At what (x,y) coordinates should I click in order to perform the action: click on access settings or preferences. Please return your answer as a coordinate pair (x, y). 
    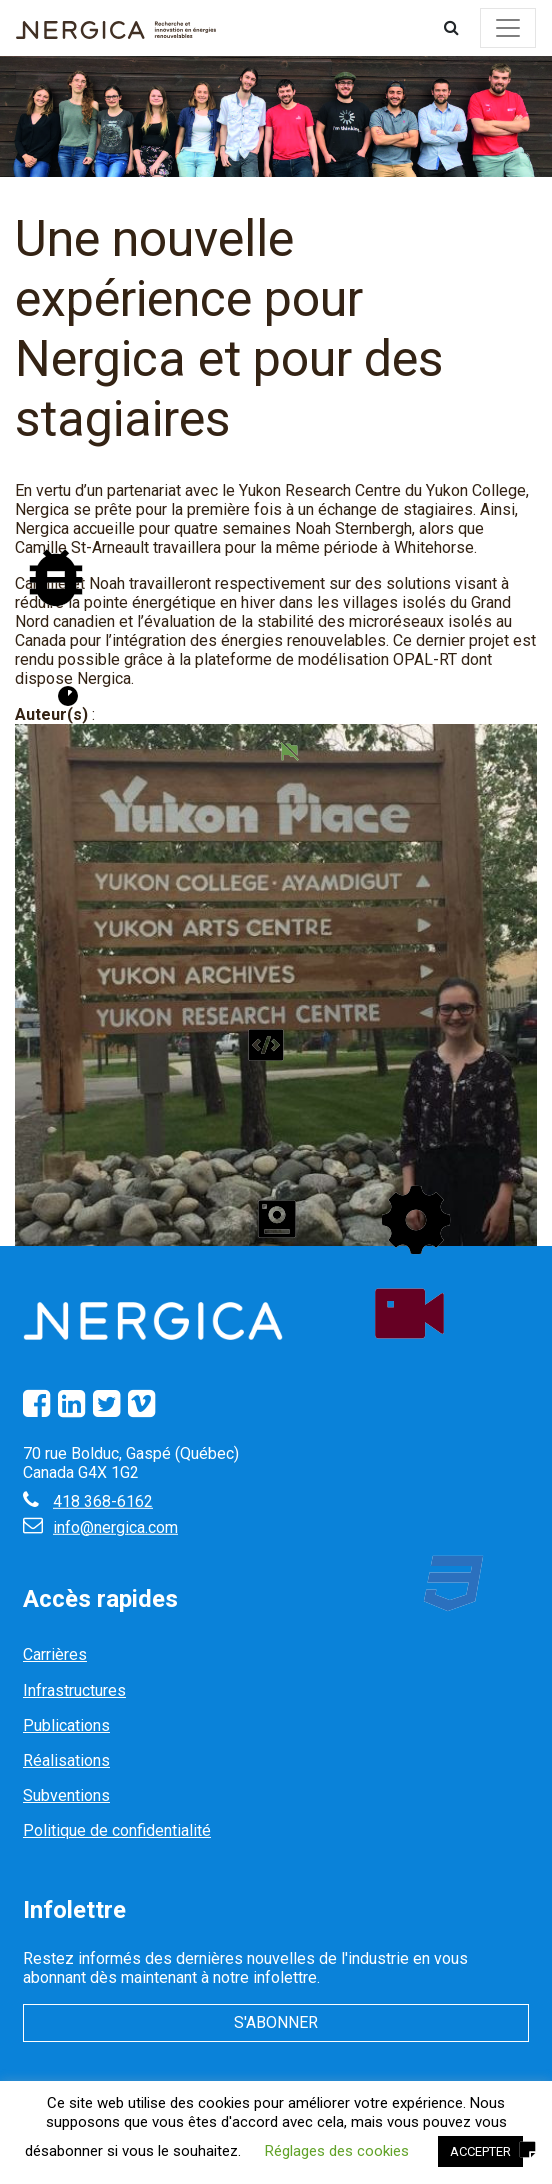
    Looking at the image, I should click on (416, 1220).